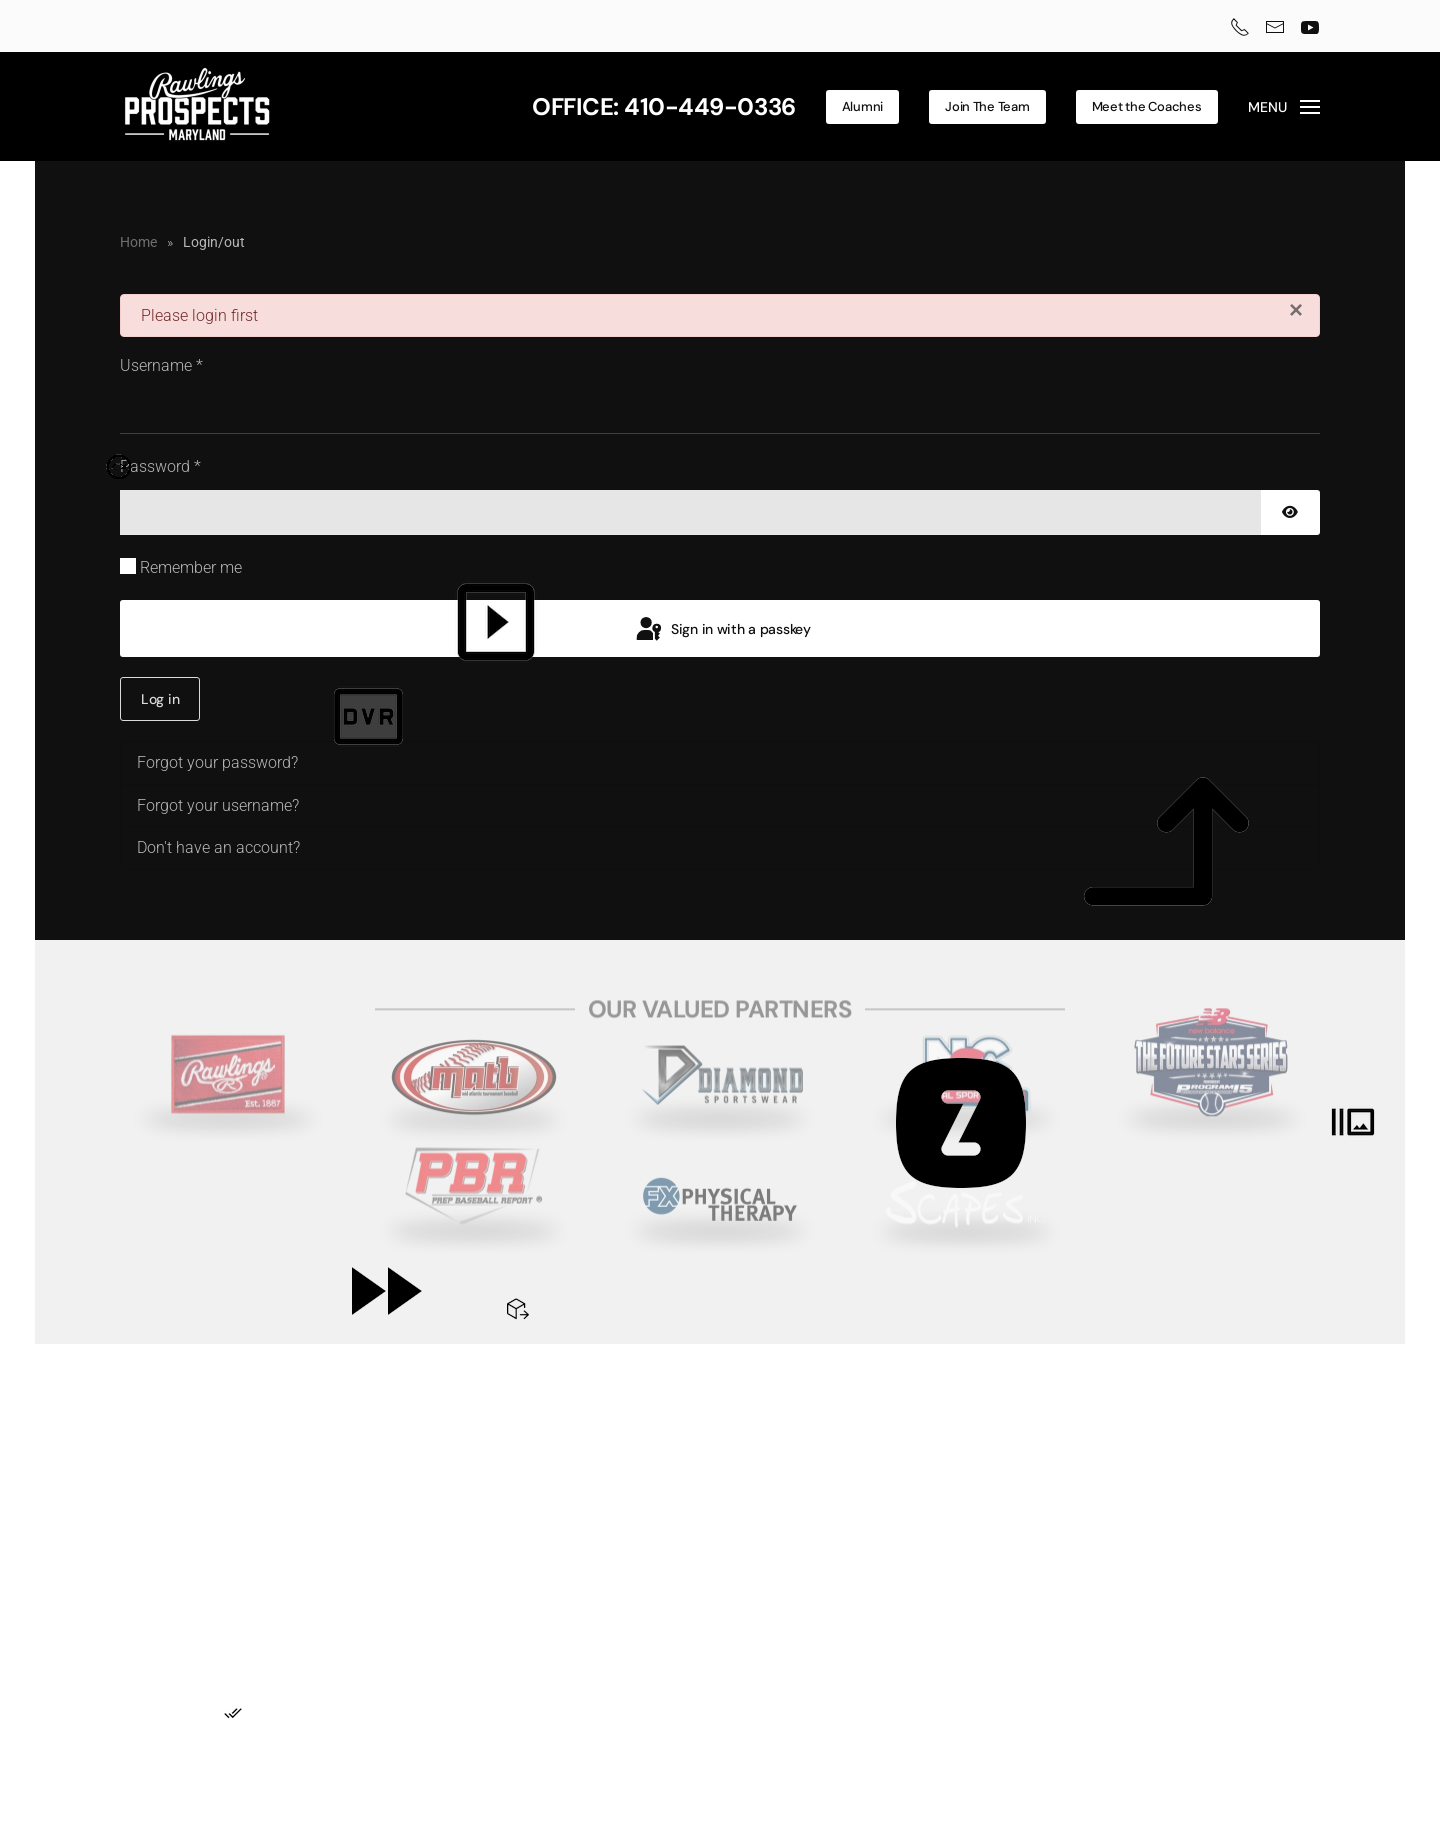 The width and height of the screenshot is (1440, 1834). Describe the element at coordinates (119, 467) in the screenshot. I see `skip to next scheduled item` at that location.